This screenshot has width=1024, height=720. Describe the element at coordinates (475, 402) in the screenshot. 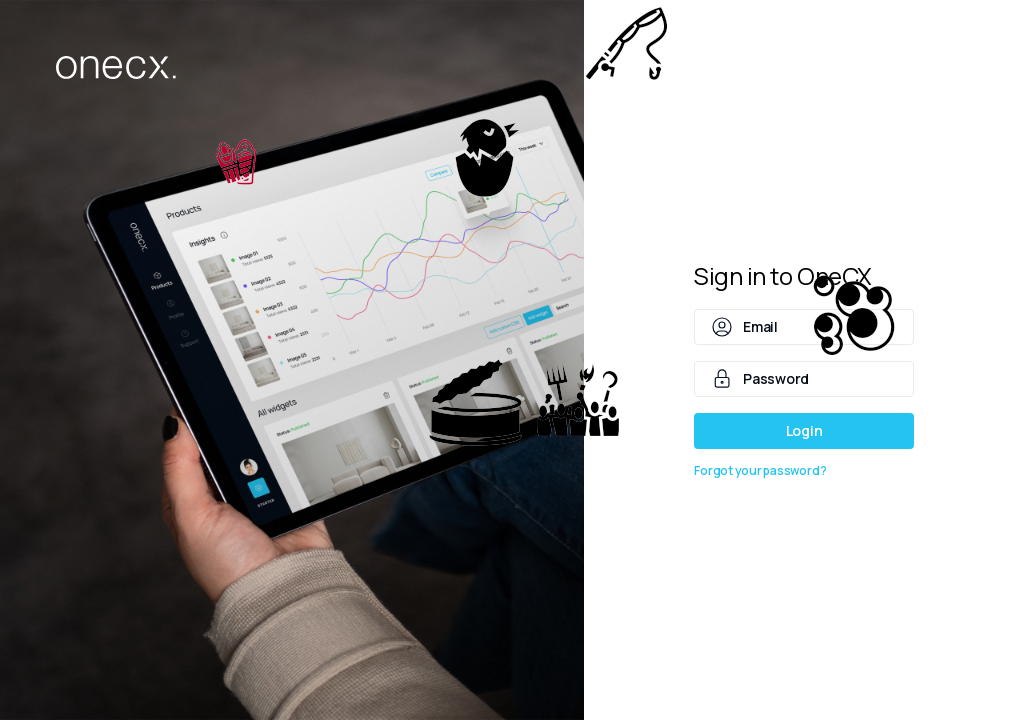

I see `opened canned food item` at that location.